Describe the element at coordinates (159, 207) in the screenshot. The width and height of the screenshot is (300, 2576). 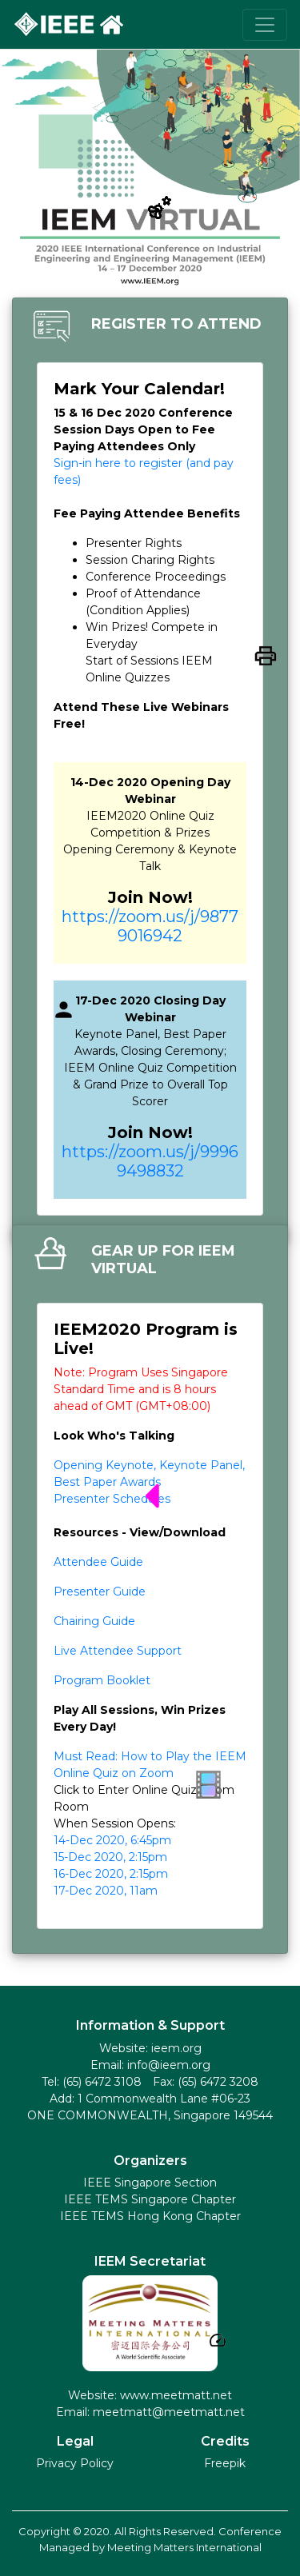
I see `access nature or outdoor-related emoji` at that location.